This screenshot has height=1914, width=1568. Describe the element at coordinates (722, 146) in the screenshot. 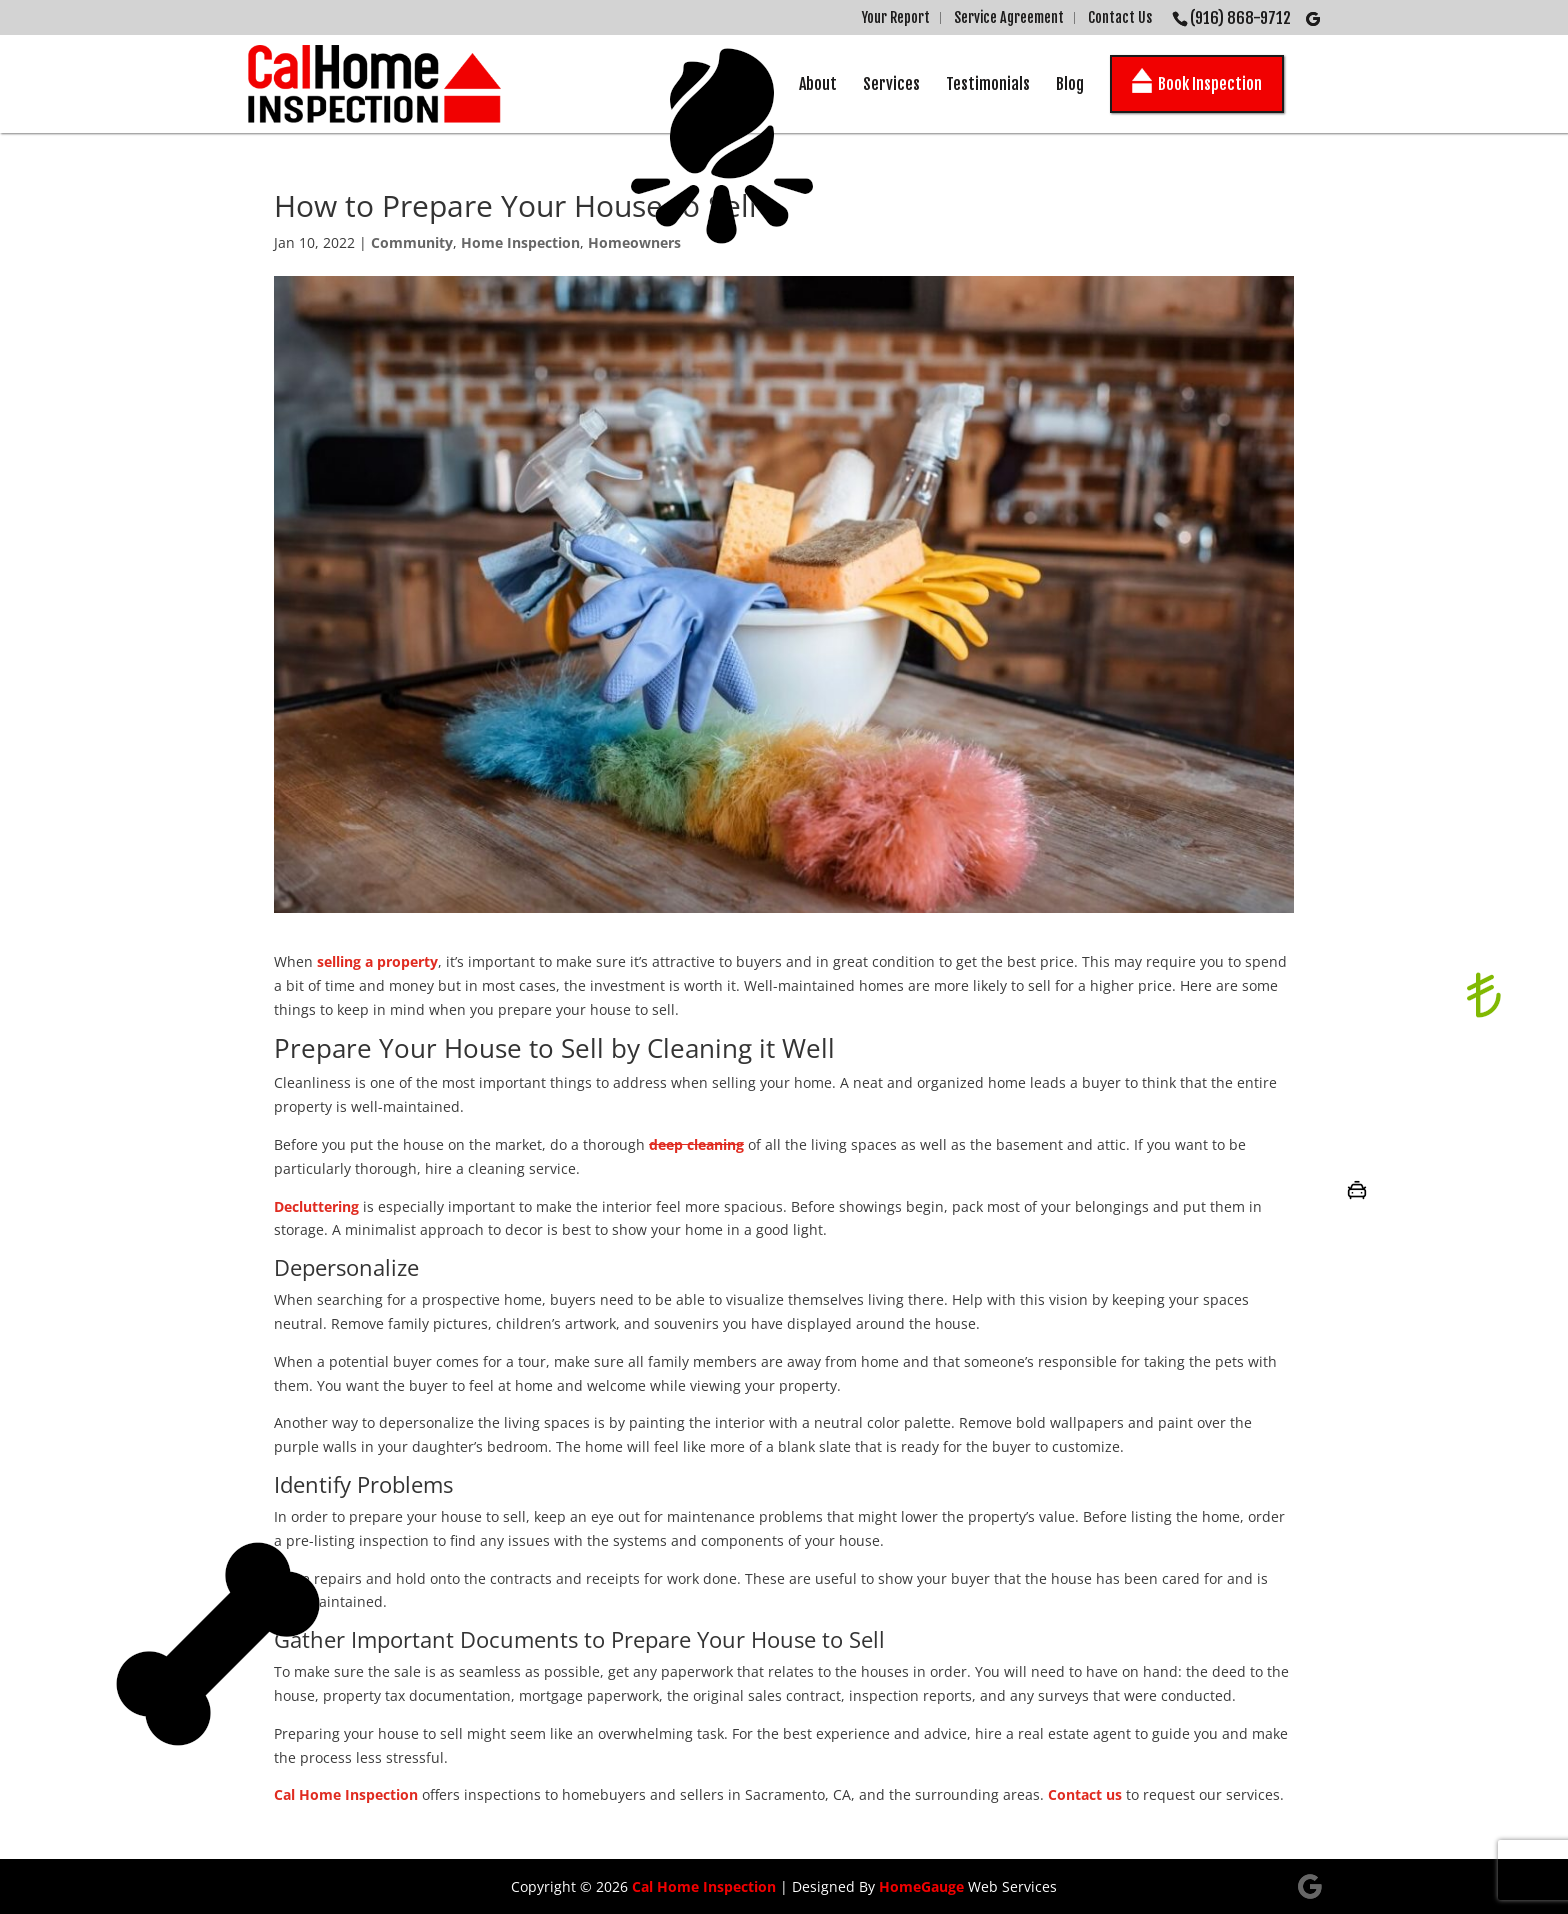

I see `access campfire or outdoor activity features` at that location.